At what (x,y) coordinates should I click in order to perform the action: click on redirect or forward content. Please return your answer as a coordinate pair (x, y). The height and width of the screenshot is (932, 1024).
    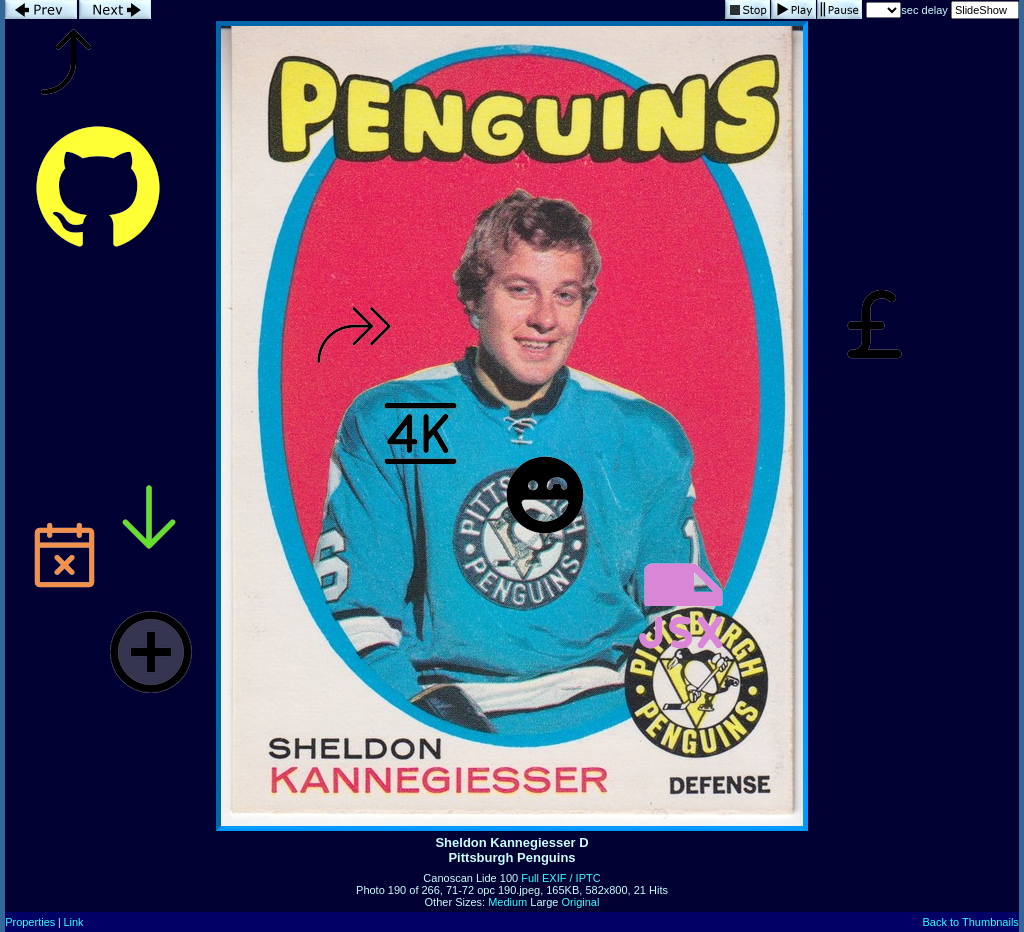
    Looking at the image, I should click on (66, 62).